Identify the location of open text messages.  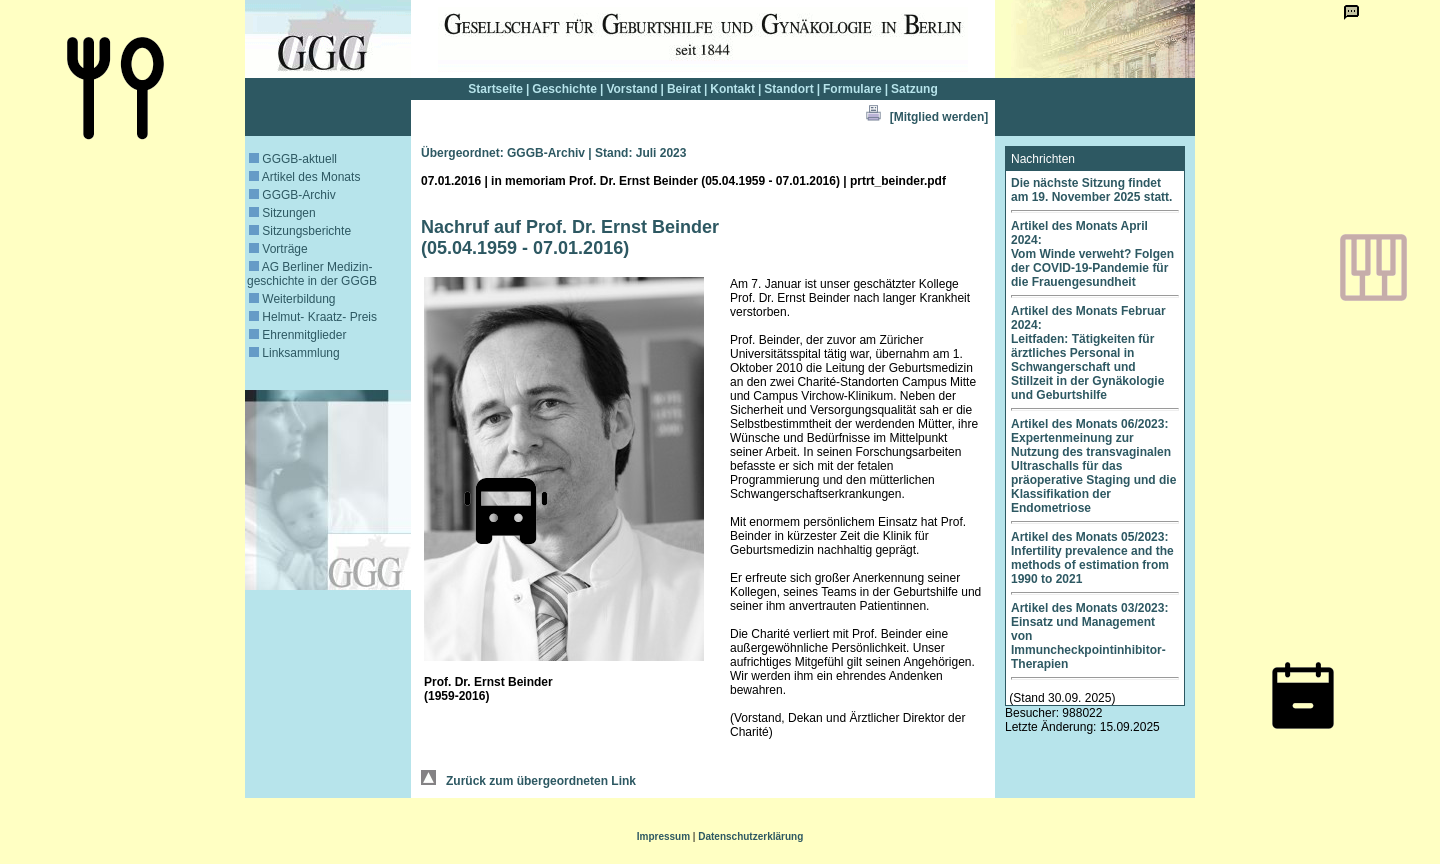
(1351, 12).